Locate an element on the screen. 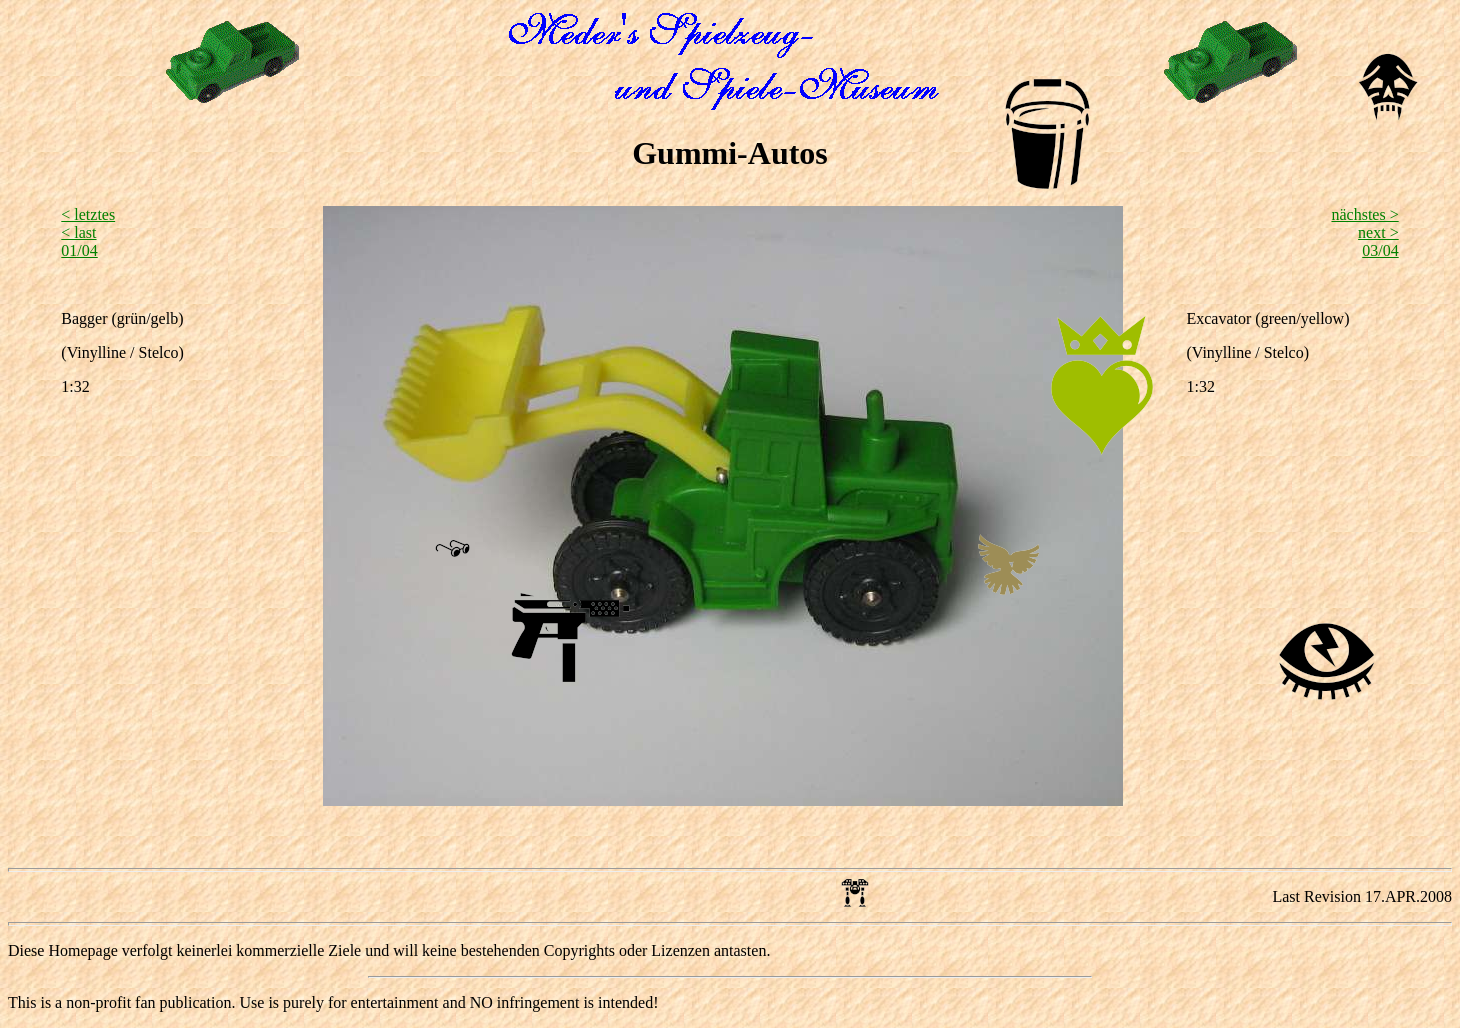 Image resolution: width=1460 pixels, height=1028 pixels. indicates peace or harmony state is located at coordinates (1008, 565).